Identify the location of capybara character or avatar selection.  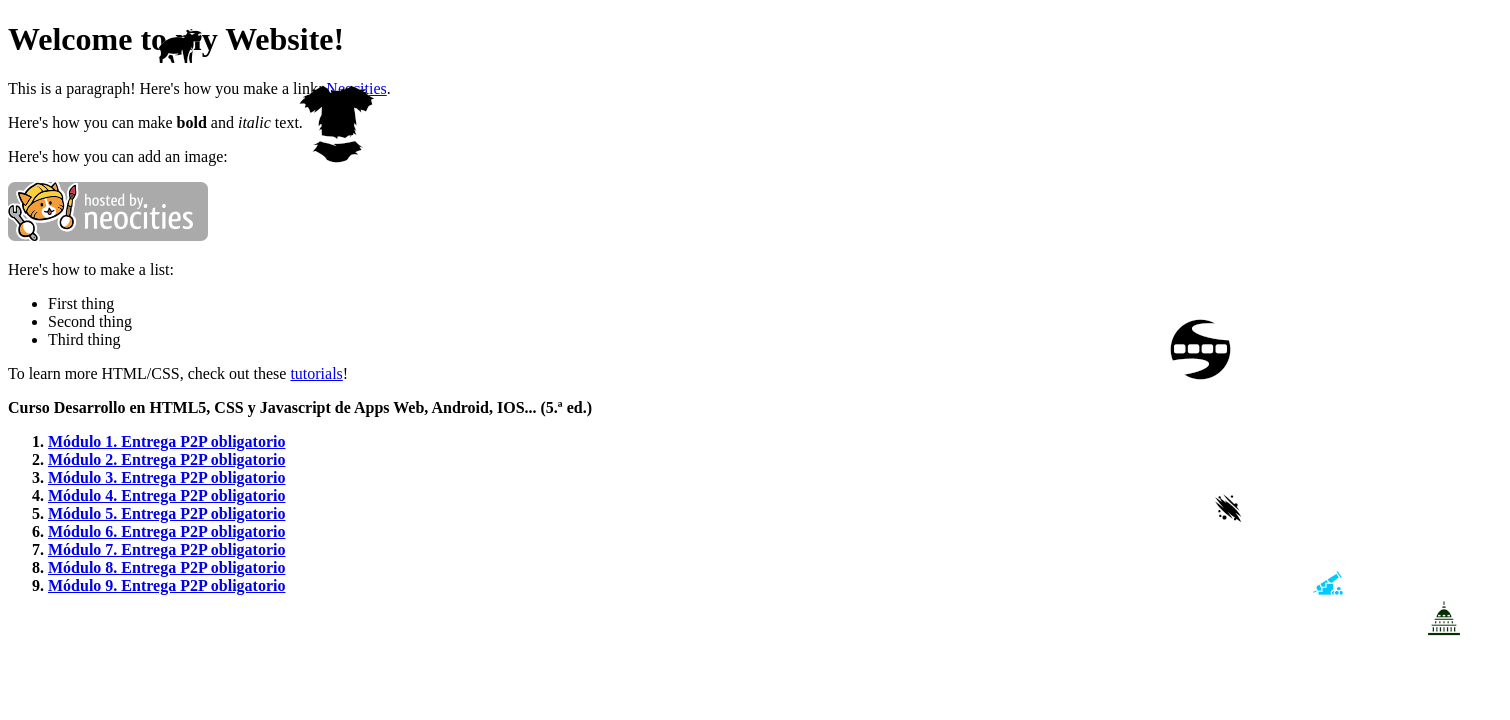
(180, 46).